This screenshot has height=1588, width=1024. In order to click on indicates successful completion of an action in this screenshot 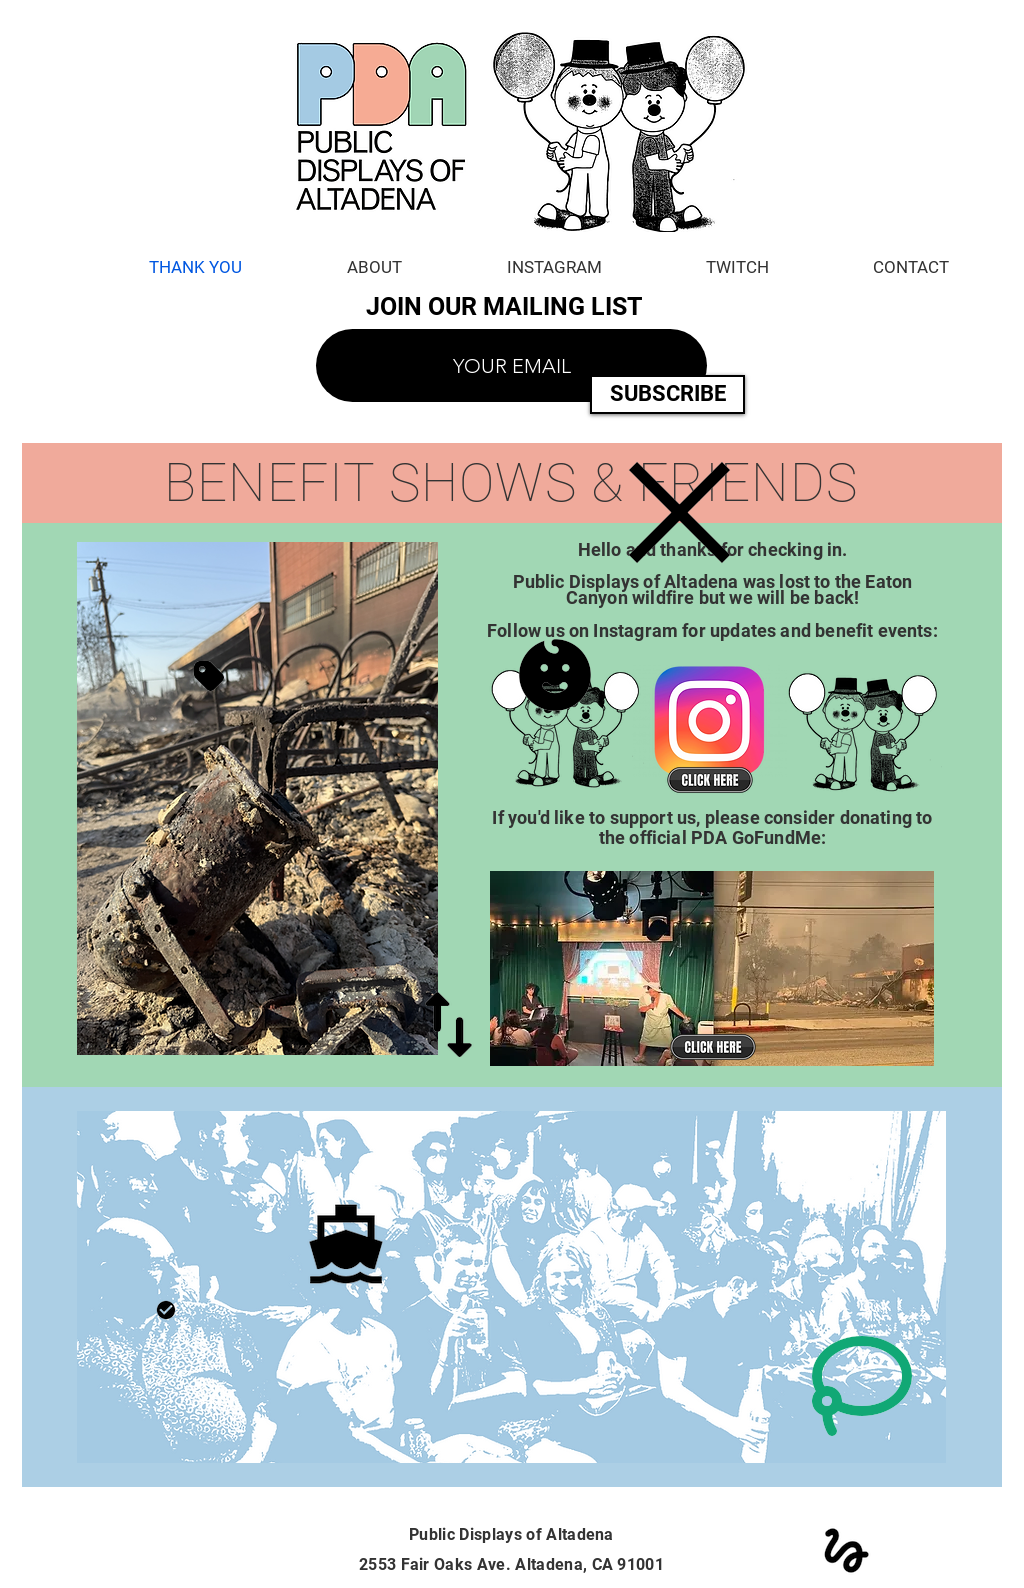, I will do `click(166, 1310)`.